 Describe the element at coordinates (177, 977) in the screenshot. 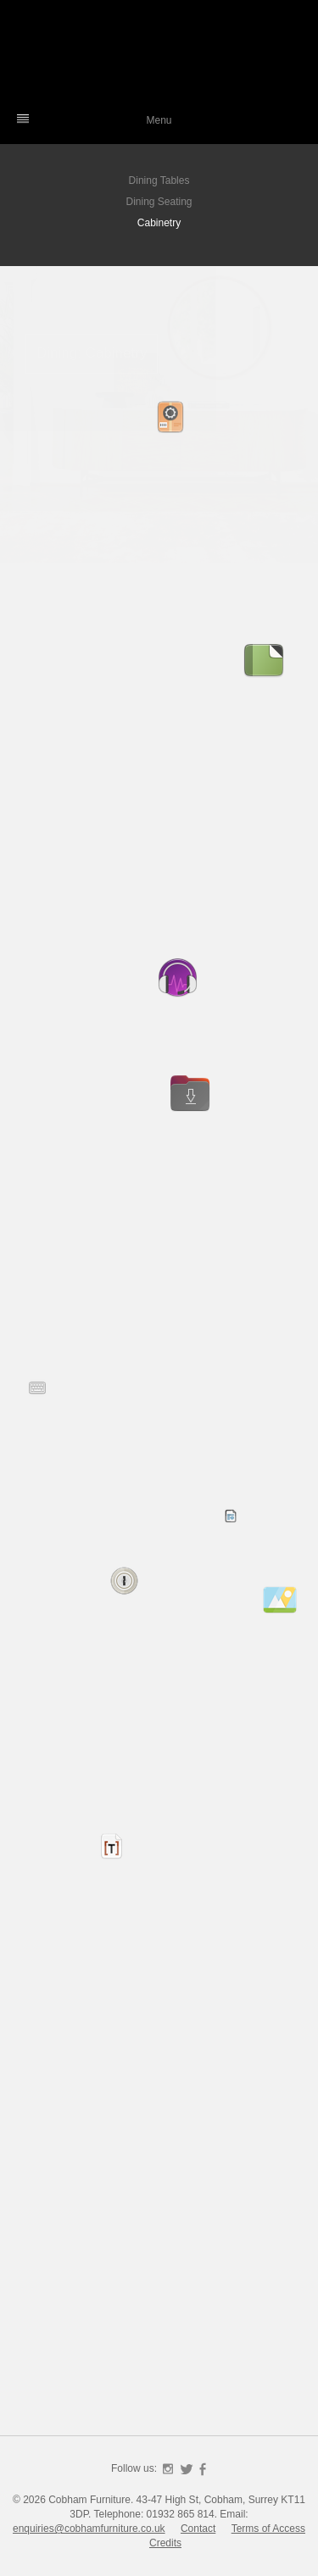

I see `audio headset device connected` at that location.